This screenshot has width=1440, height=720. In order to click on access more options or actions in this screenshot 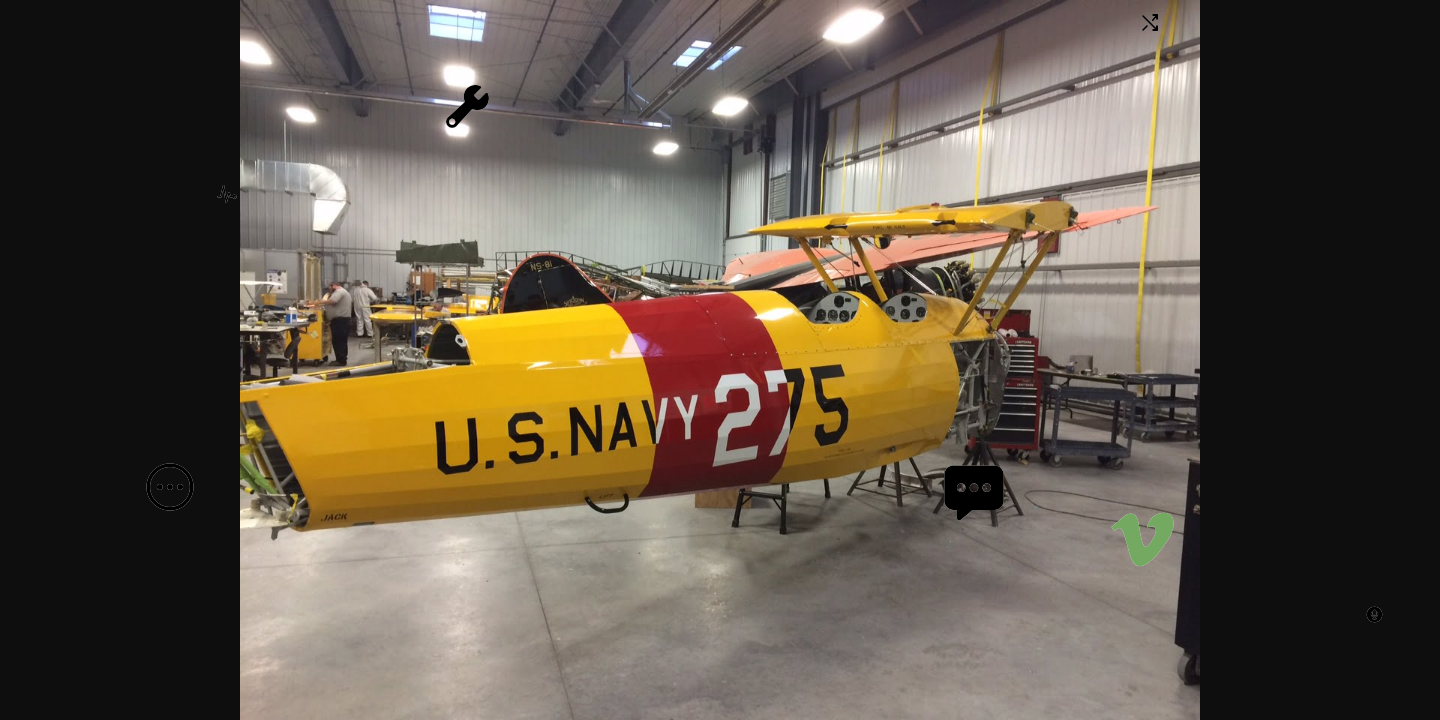, I will do `click(170, 487)`.